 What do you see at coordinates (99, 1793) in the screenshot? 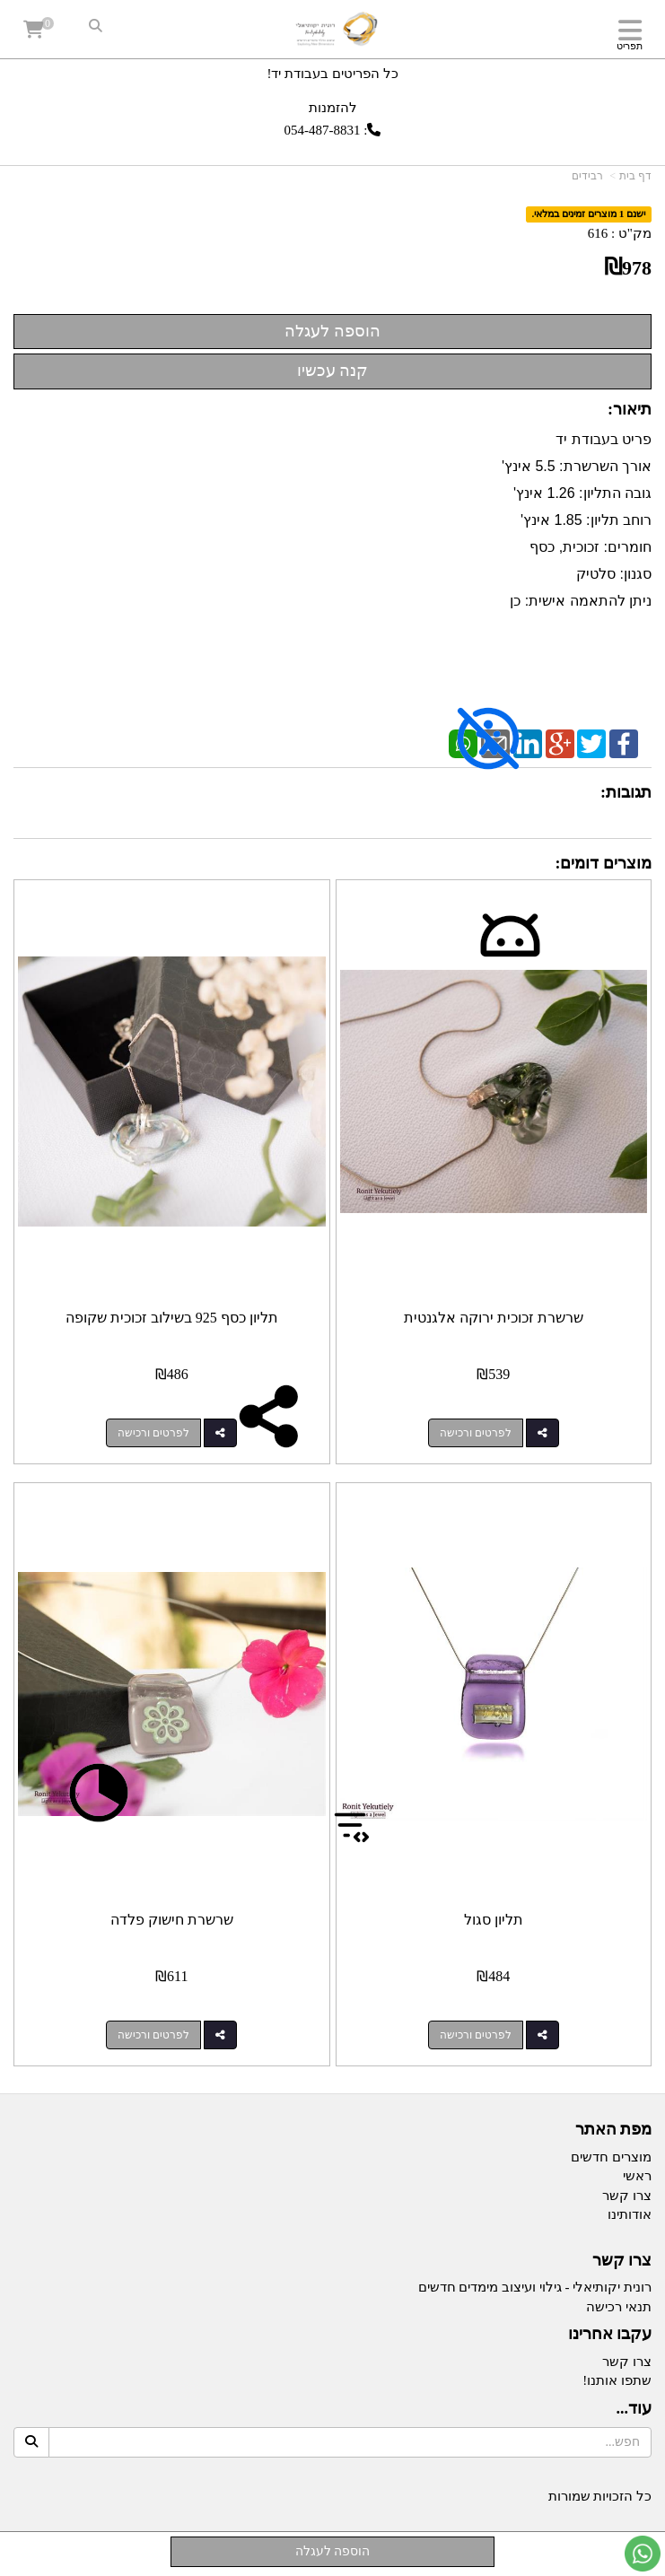
I see `indicates 33% progress or completion` at bounding box center [99, 1793].